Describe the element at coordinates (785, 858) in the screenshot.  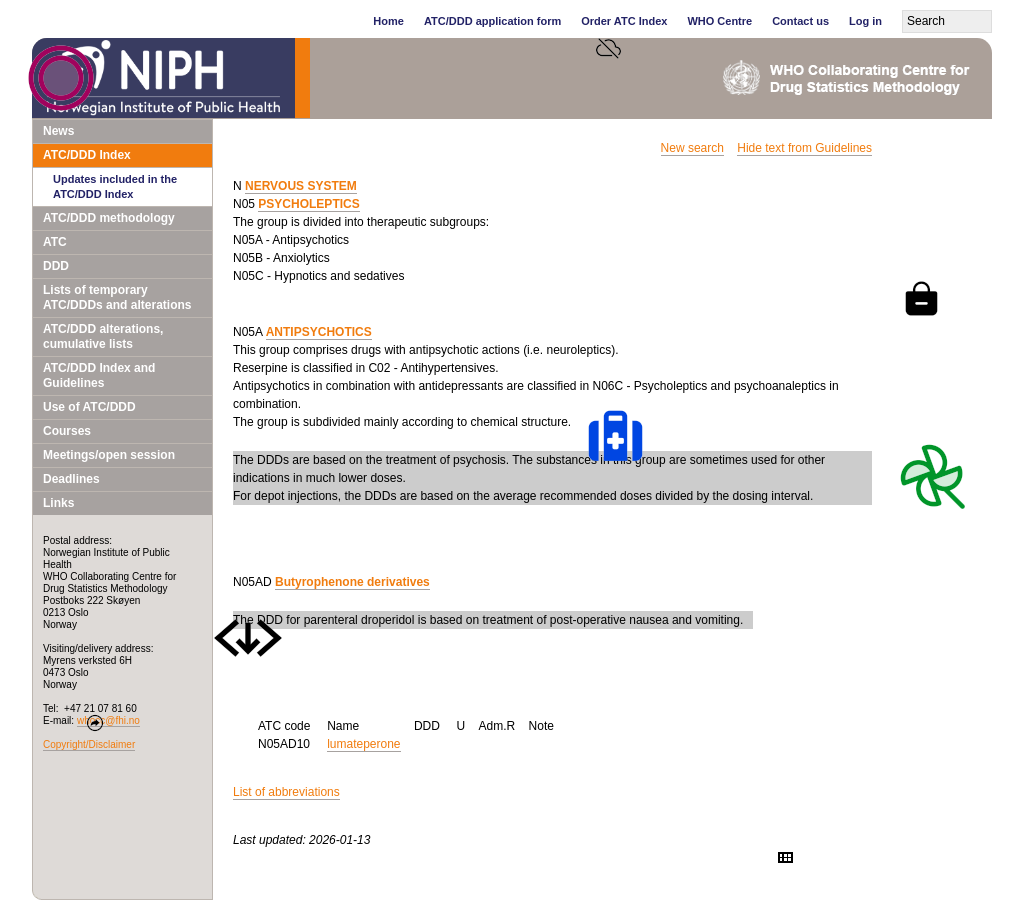
I see `switch to grid view` at that location.